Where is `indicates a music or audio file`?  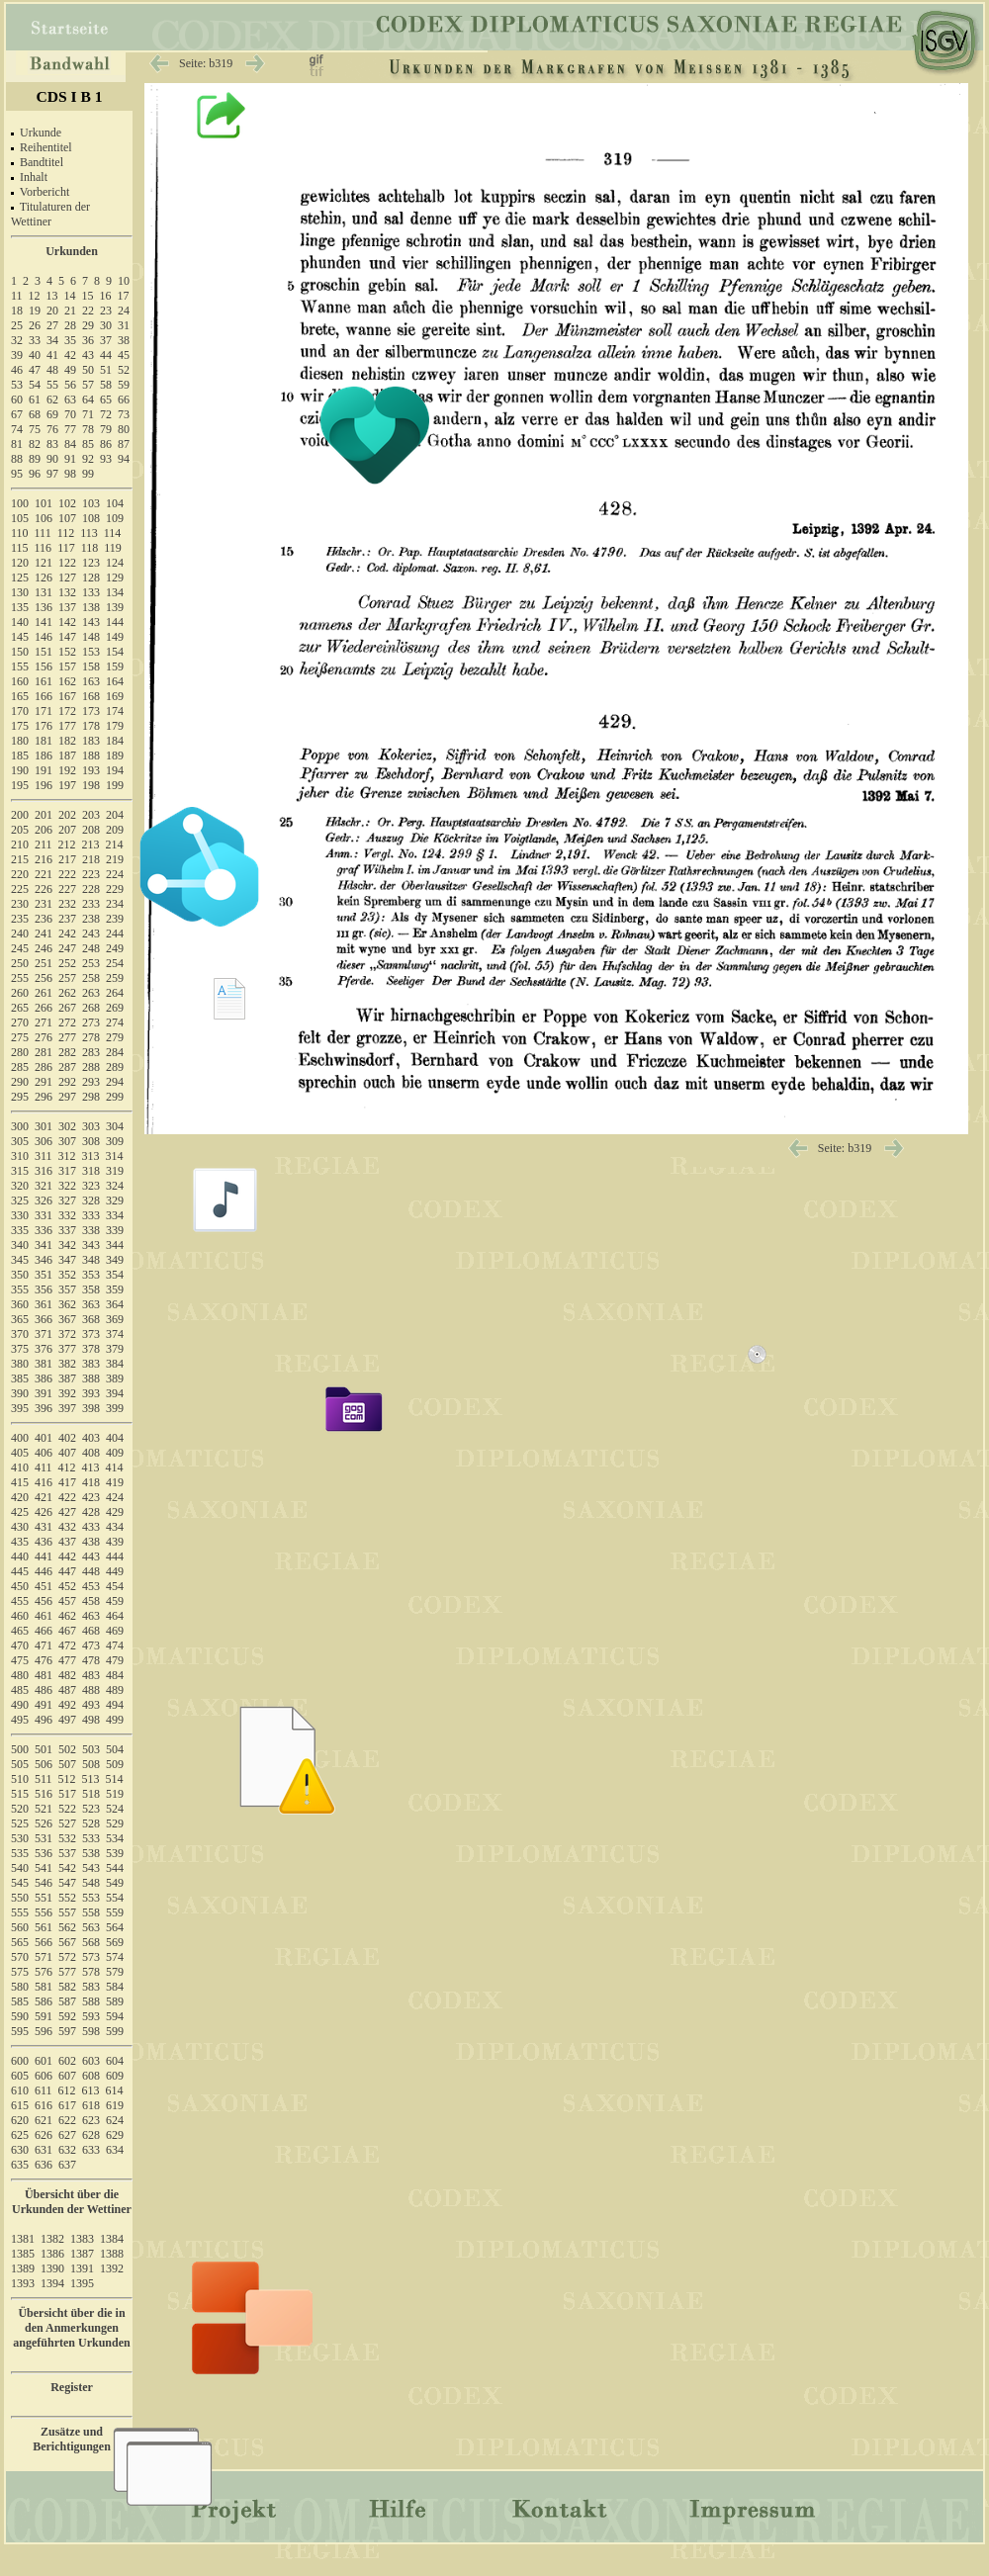
indicates a music or audio file is located at coordinates (225, 1199).